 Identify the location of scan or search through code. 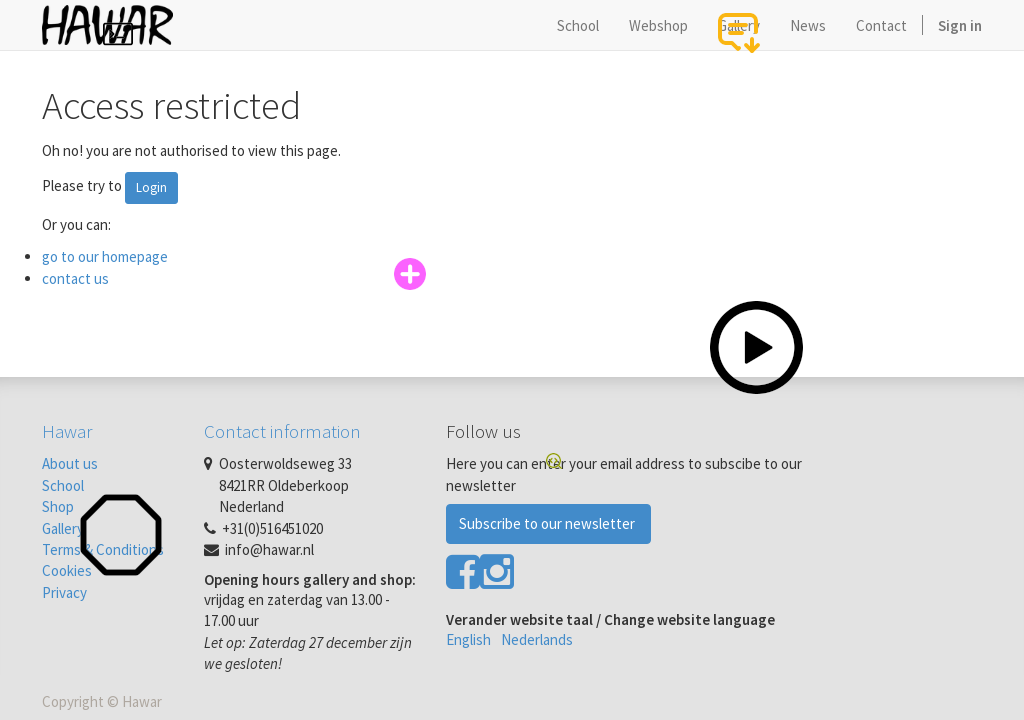
(554, 461).